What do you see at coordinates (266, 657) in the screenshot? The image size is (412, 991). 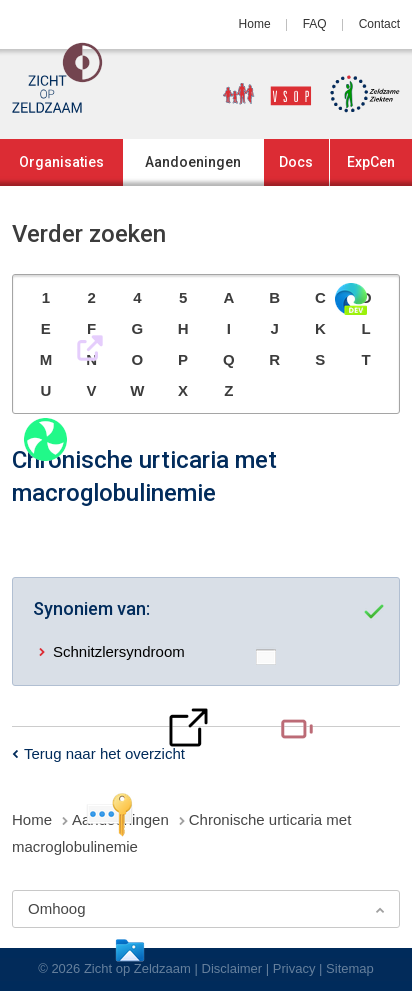 I see `open a new window` at bounding box center [266, 657].